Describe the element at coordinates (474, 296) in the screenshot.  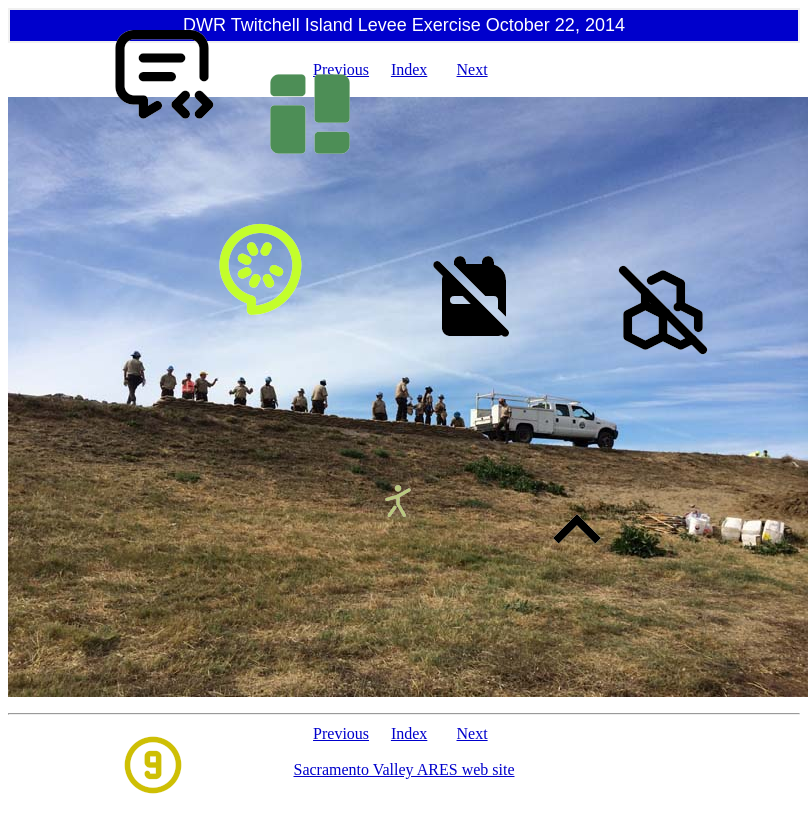
I see `no backpacks allowed` at that location.